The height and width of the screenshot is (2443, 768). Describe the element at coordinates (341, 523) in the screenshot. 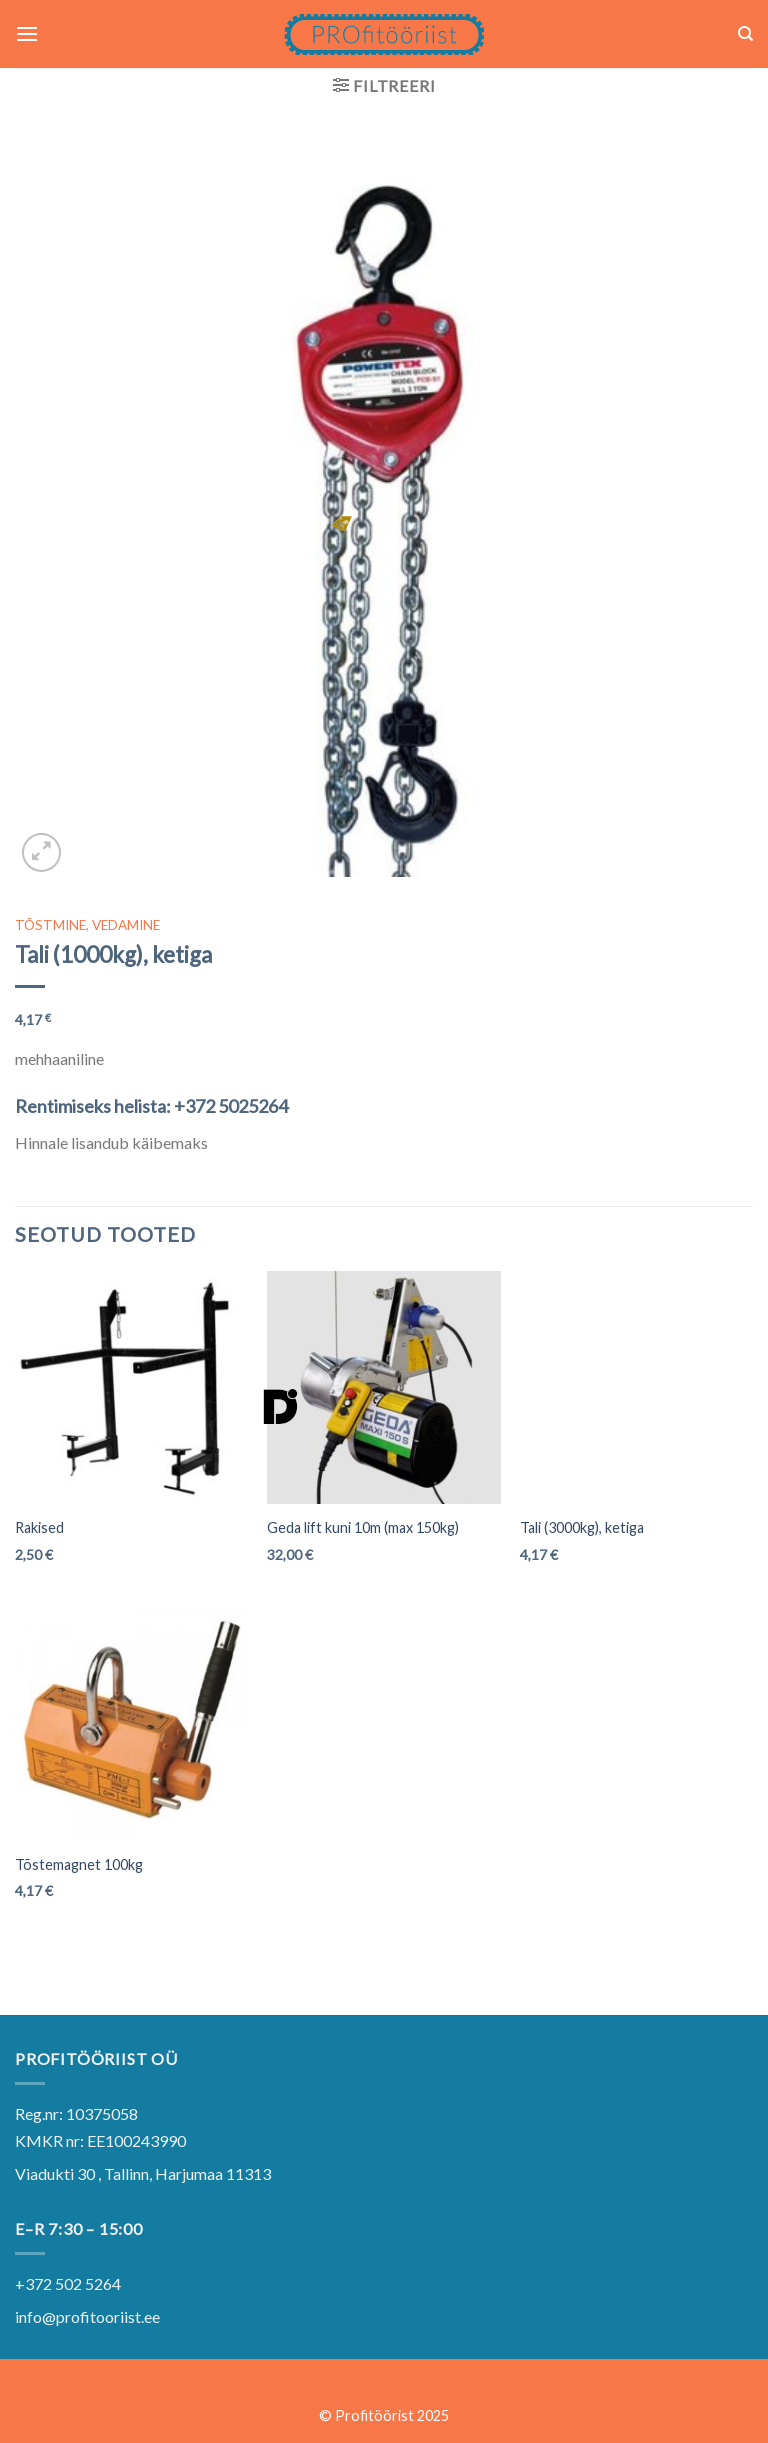

I see `virgin atlantic airline logo` at that location.